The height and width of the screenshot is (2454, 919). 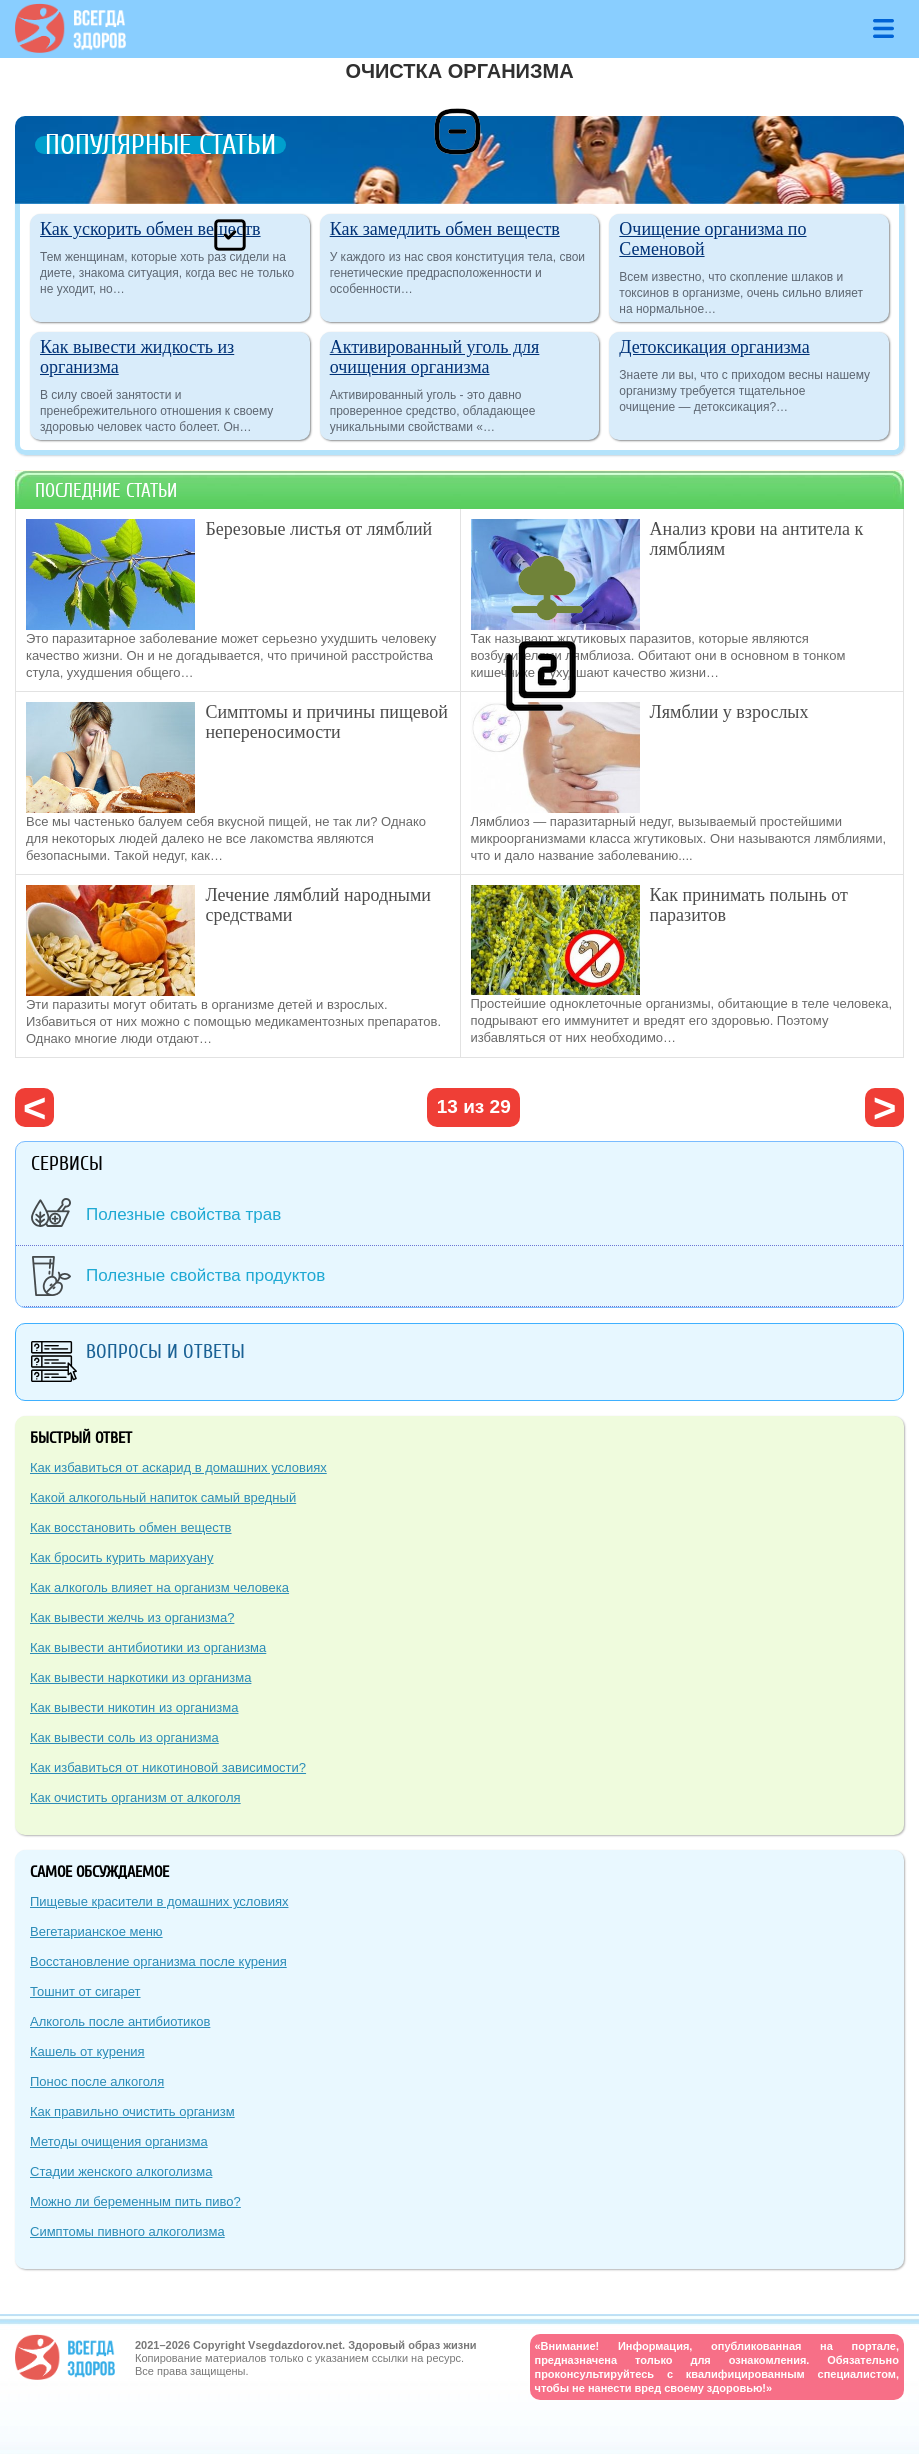 What do you see at coordinates (230, 235) in the screenshot?
I see `mark a task or item as complete` at bounding box center [230, 235].